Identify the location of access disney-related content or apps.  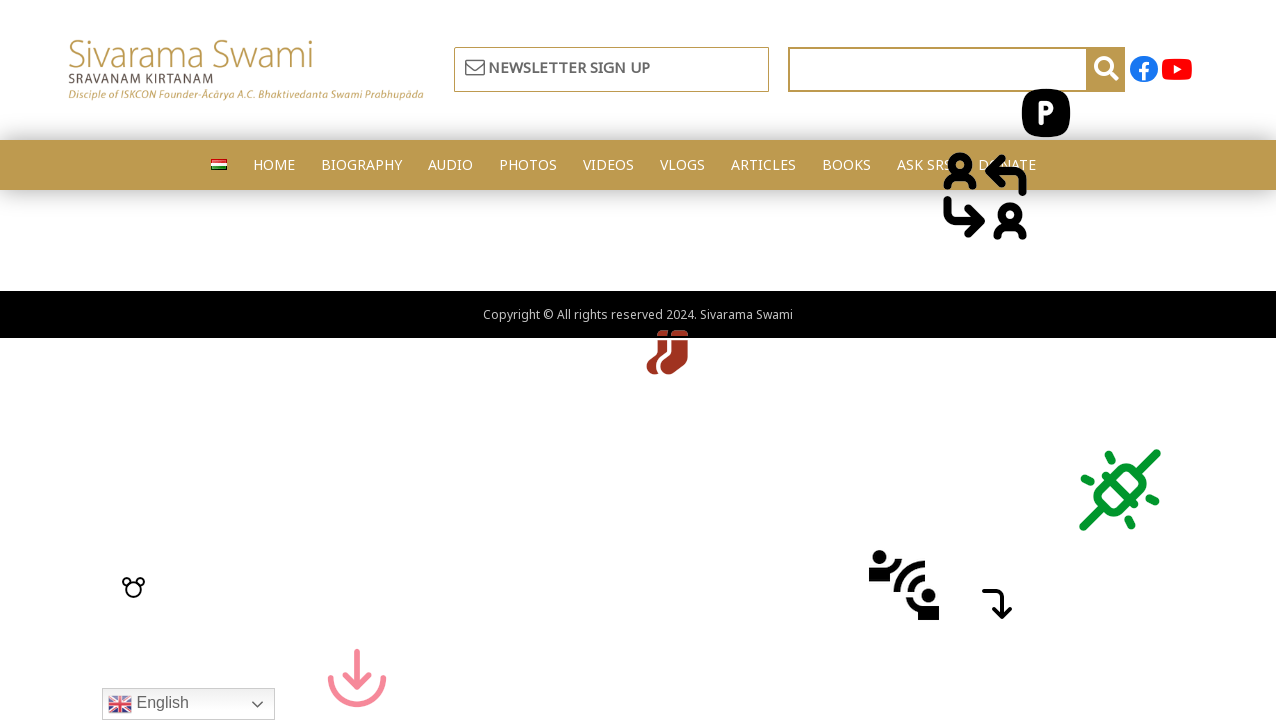
(133, 587).